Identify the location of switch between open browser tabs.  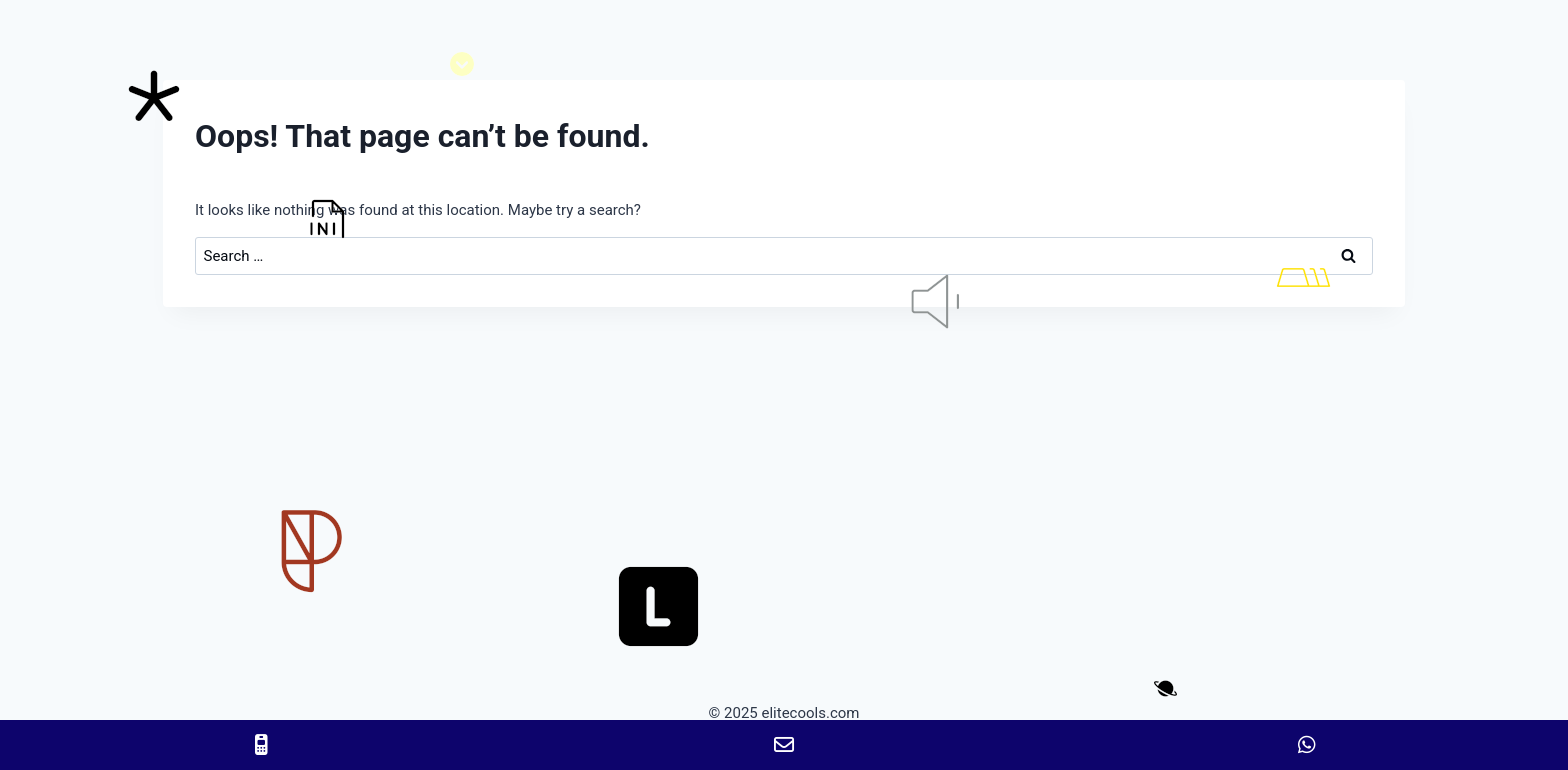
(1303, 277).